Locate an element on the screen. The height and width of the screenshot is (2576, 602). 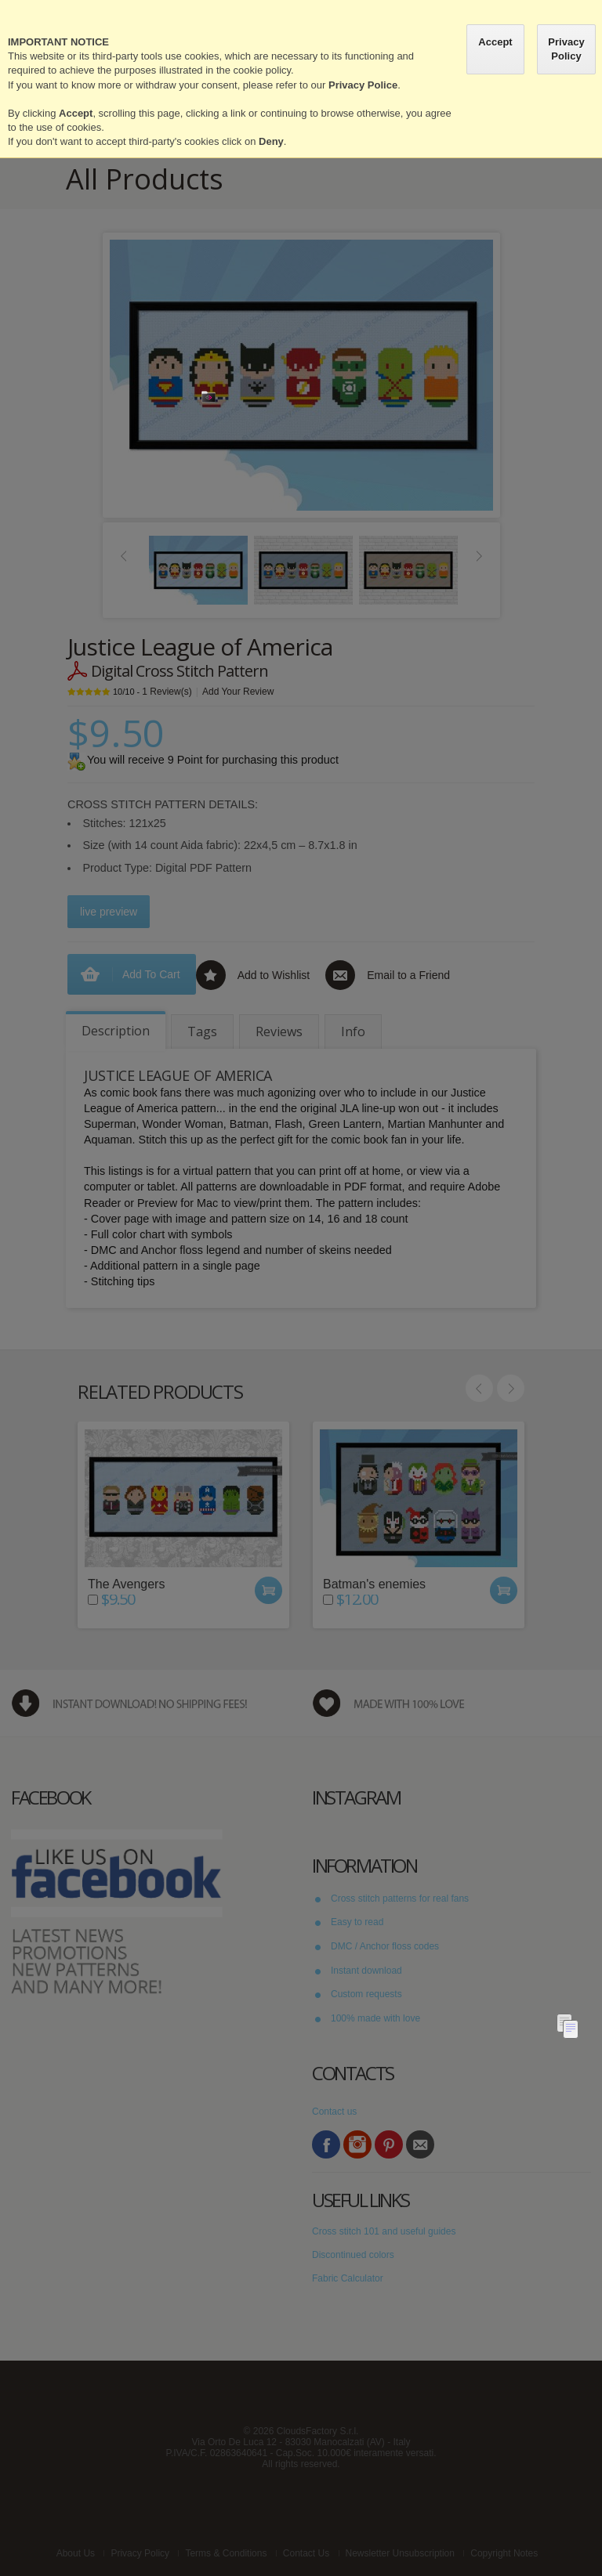
copy selected content to clipboard is located at coordinates (568, 2026).